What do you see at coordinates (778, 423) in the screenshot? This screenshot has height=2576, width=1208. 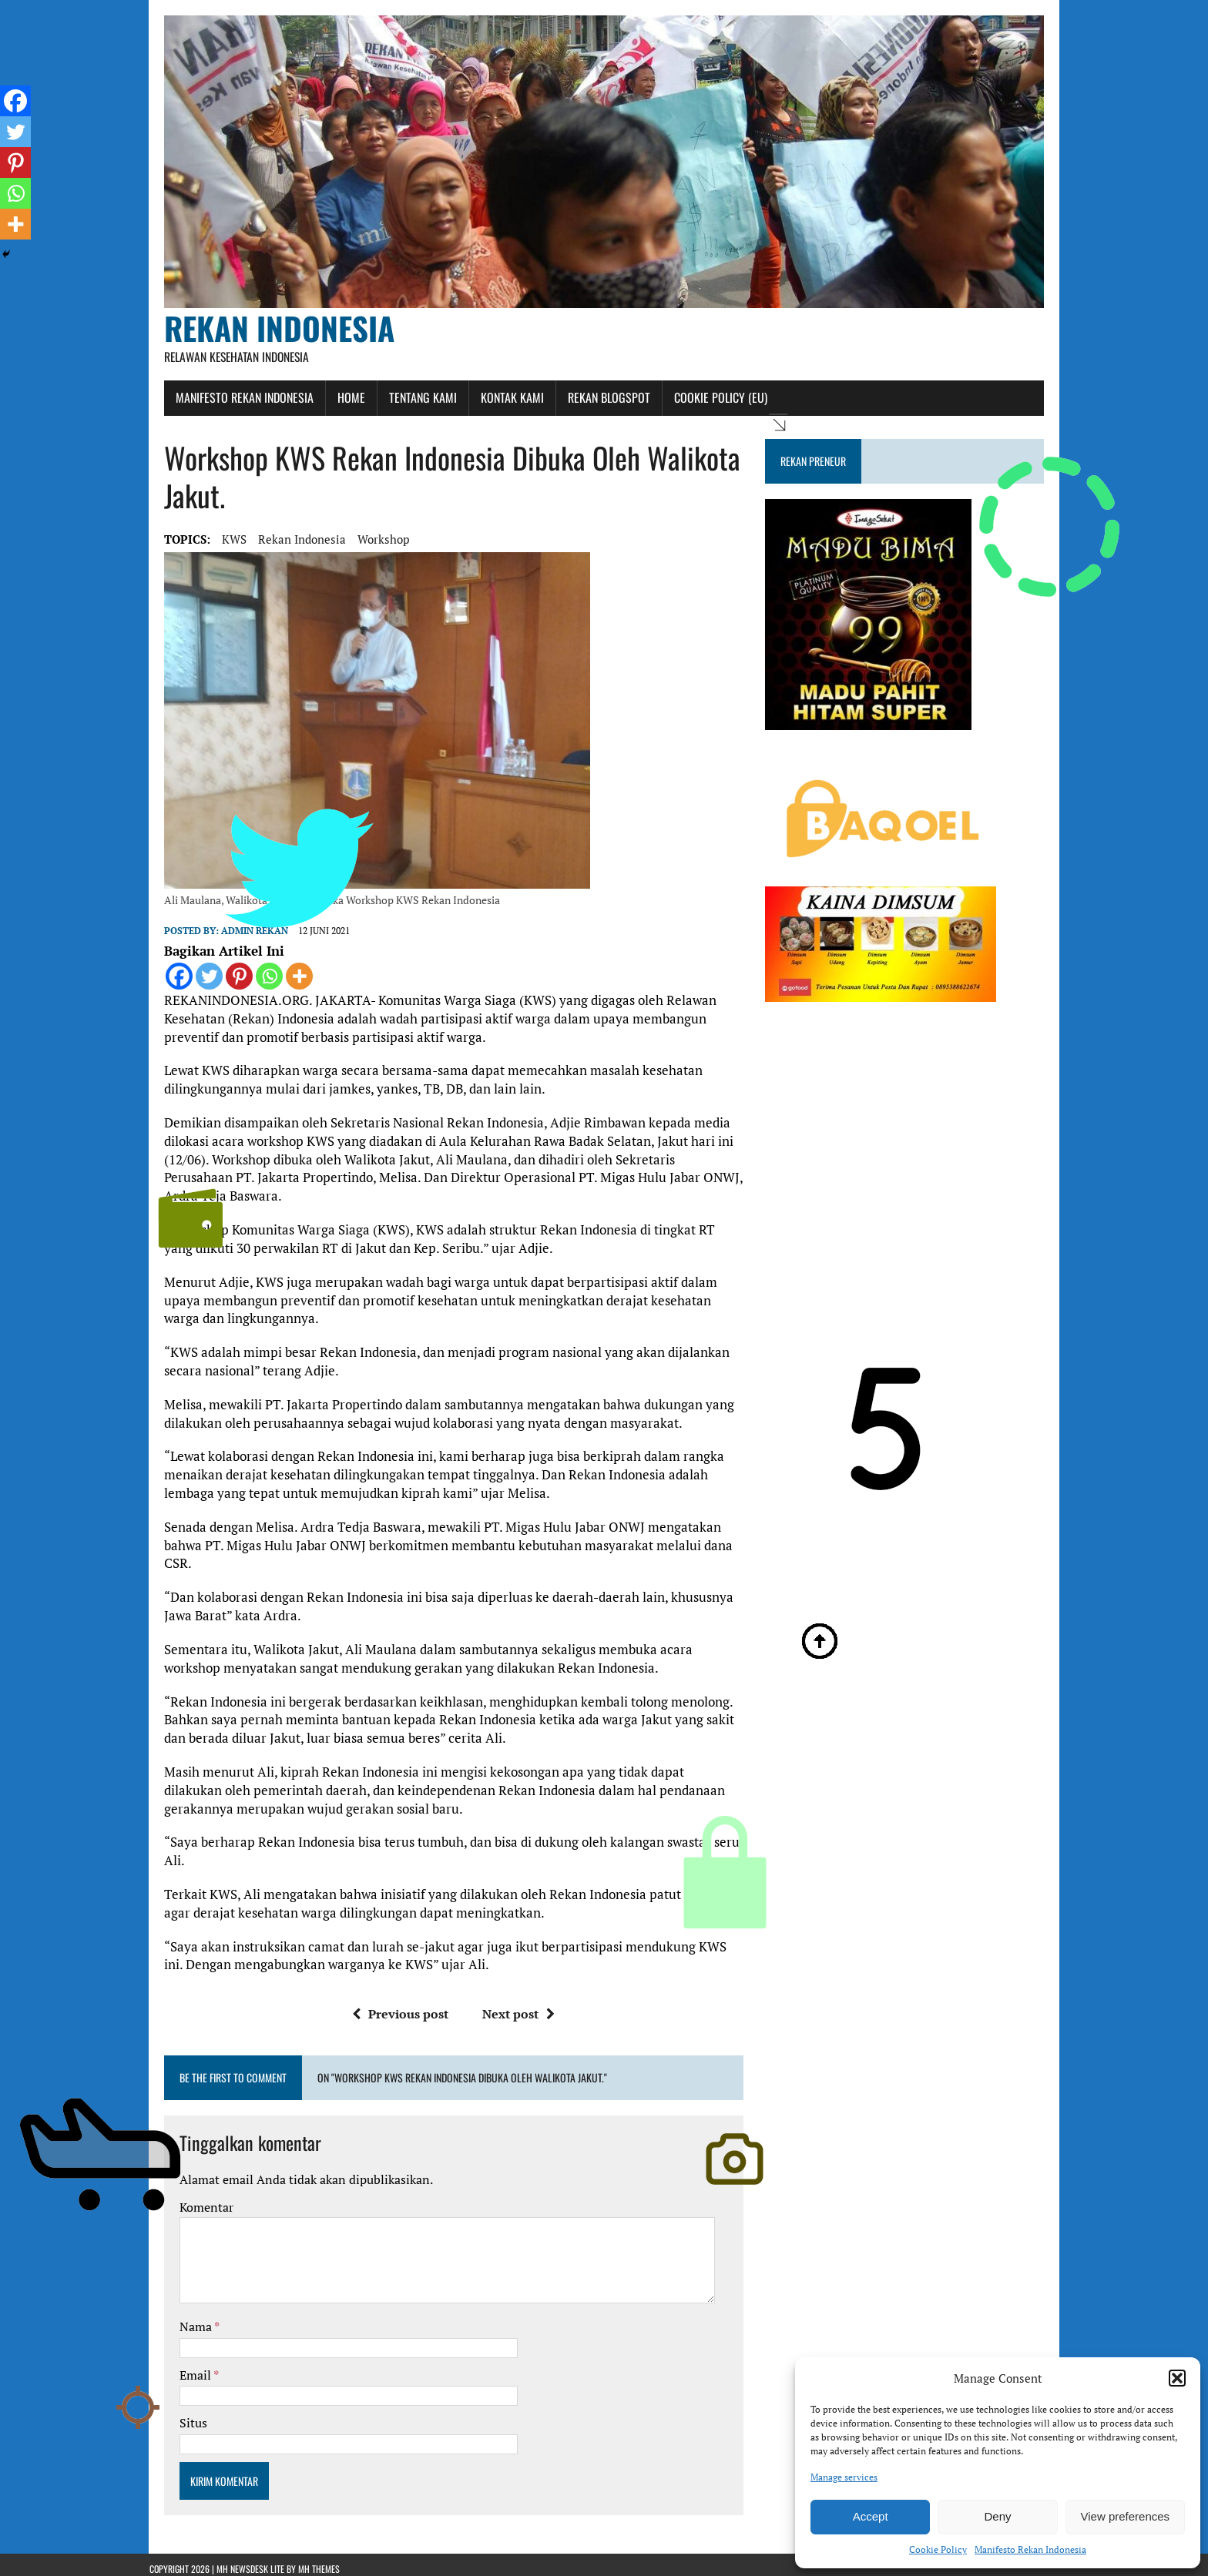 I see `move item to bottom-right corner` at bounding box center [778, 423].